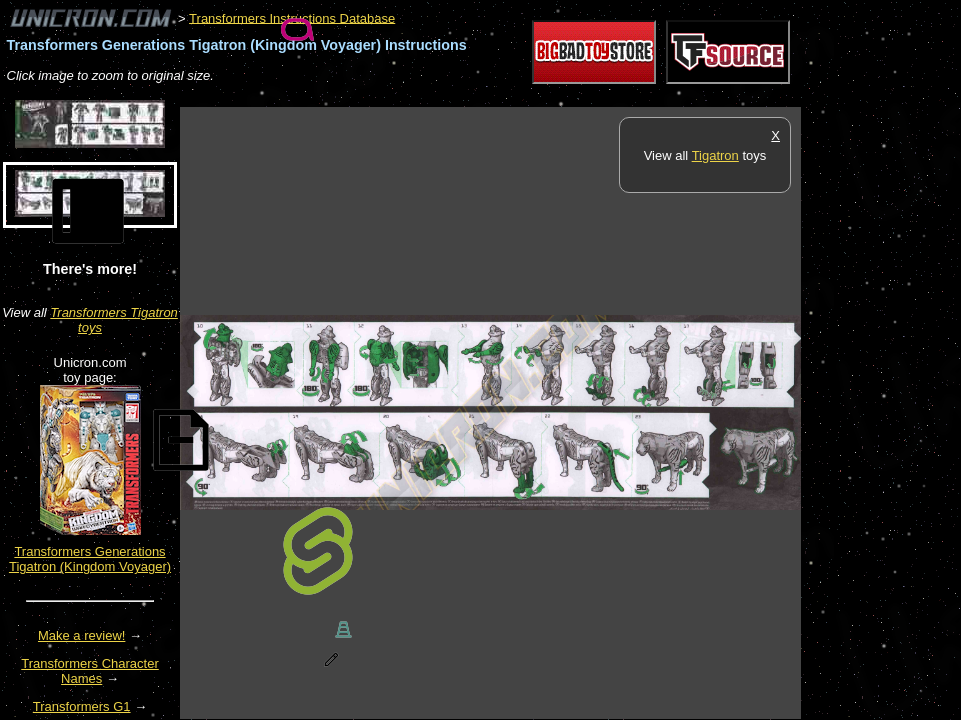 Image resolution: width=961 pixels, height=720 pixels. I want to click on svelte framework logo, so click(318, 551).